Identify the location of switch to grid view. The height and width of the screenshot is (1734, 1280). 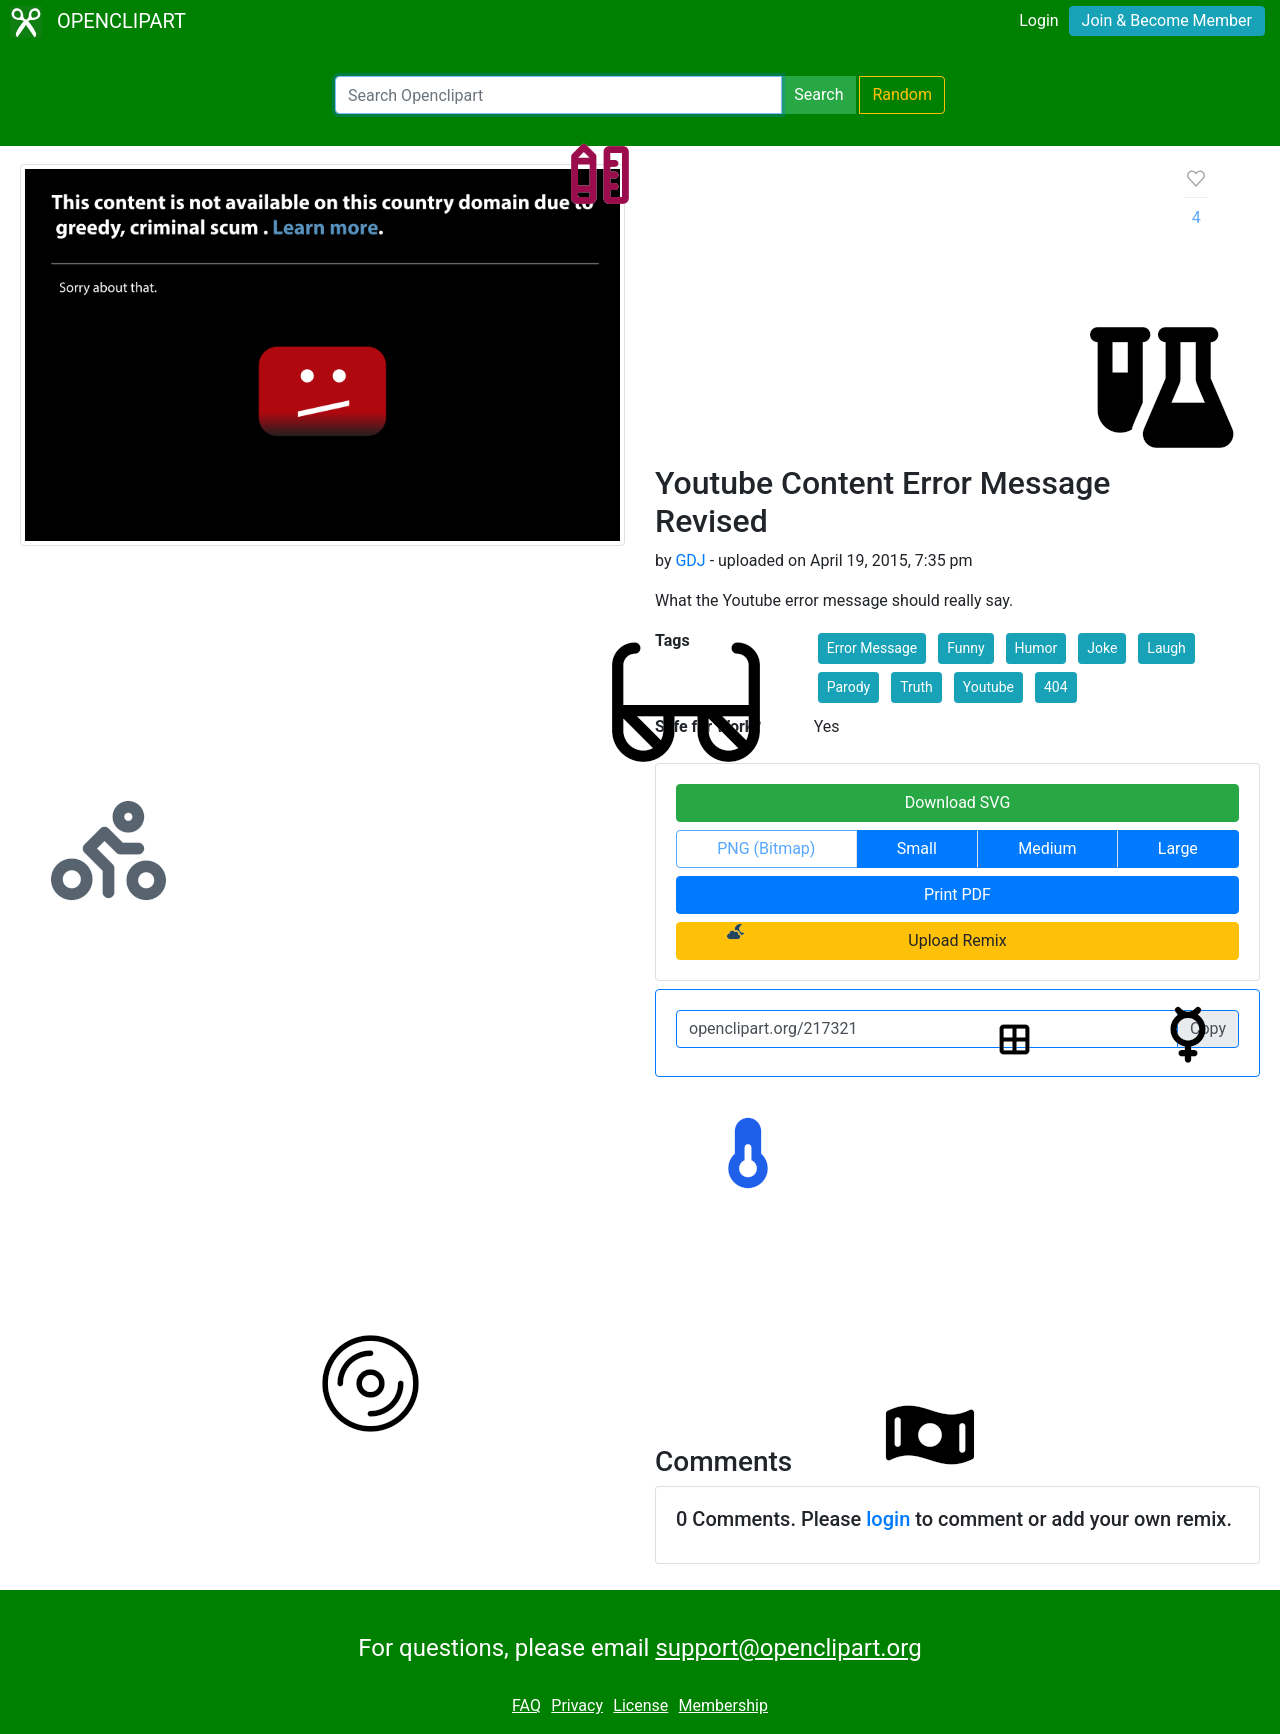
(1014, 1039).